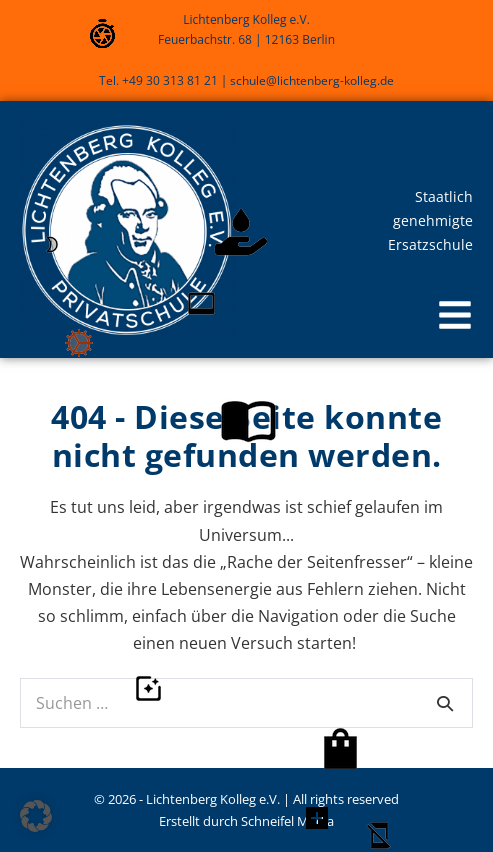 The width and height of the screenshot is (493, 852). Describe the element at coordinates (79, 343) in the screenshot. I see `access settings or preferences` at that location.